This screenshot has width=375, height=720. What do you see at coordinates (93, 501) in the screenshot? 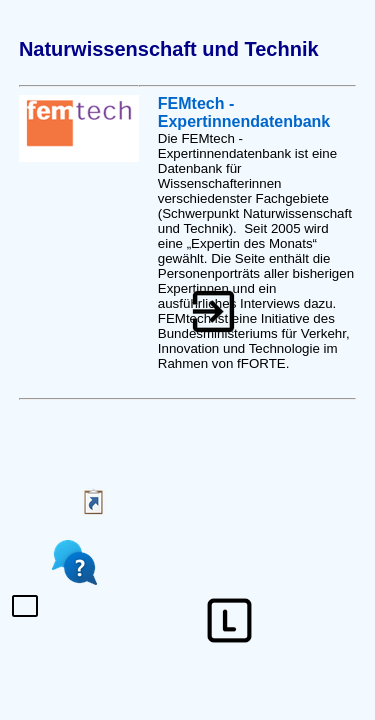
I see `clipboard containing a shortcut or alias` at bounding box center [93, 501].